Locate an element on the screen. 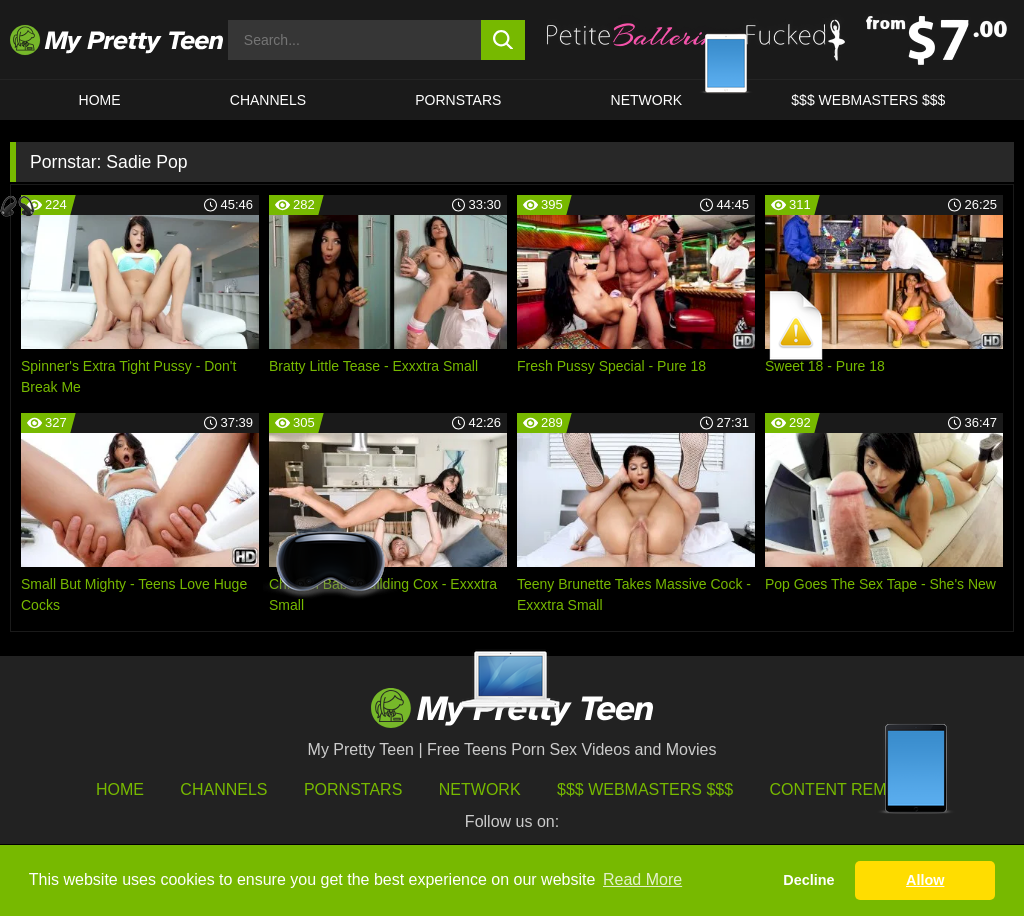 Image resolution: width=1024 pixels, height=916 pixels. apple vision pro headset device icon is located at coordinates (330, 561).